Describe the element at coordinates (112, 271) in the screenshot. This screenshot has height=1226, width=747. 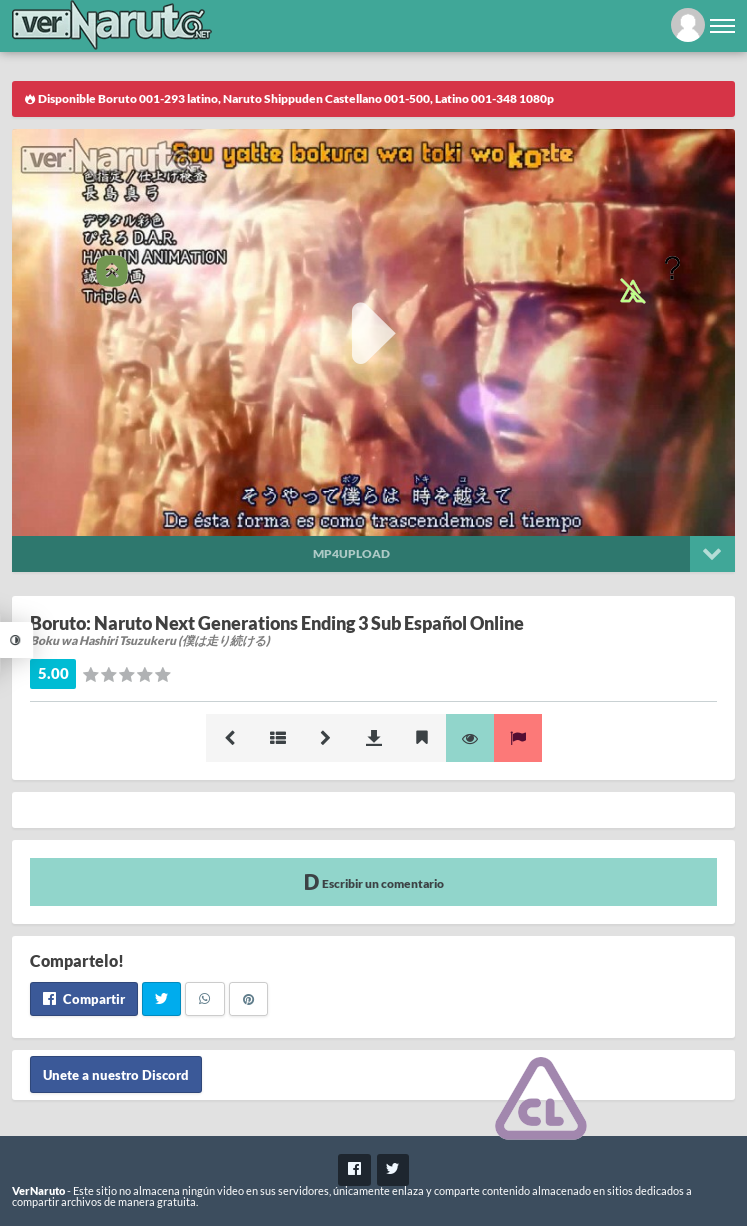
I see `scroll to top of page` at that location.